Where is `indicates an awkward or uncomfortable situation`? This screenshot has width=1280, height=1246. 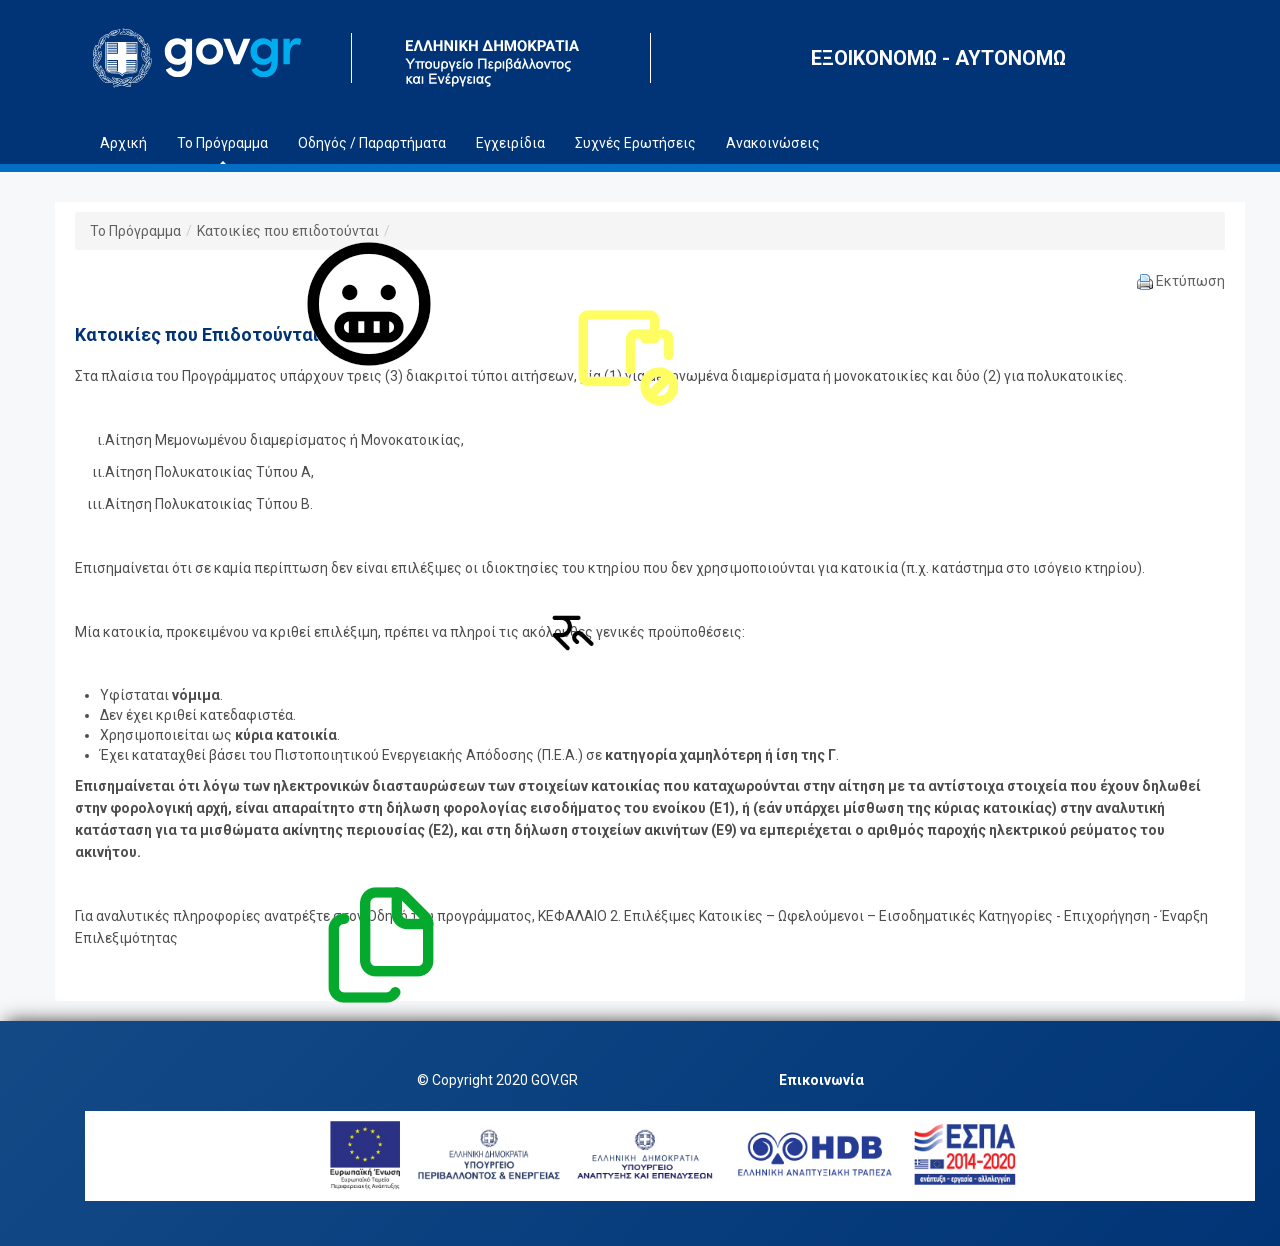 indicates an awkward or uncomfortable situation is located at coordinates (369, 304).